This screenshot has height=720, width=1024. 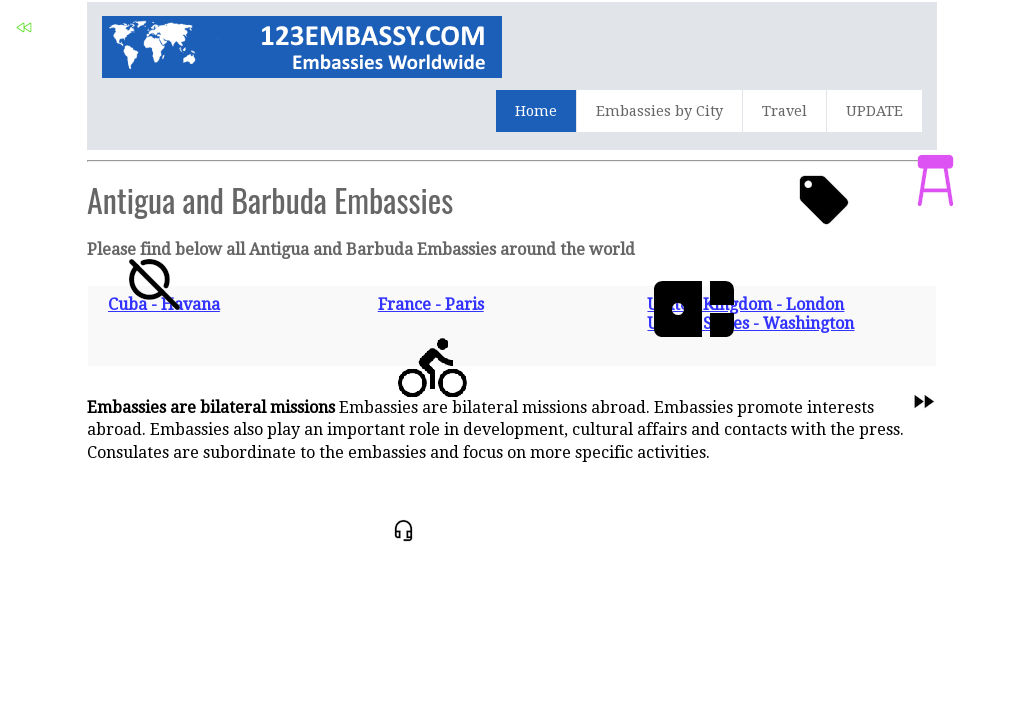 What do you see at coordinates (923, 401) in the screenshot?
I see `skip forward in media playback` at bounding box center [923, 401].